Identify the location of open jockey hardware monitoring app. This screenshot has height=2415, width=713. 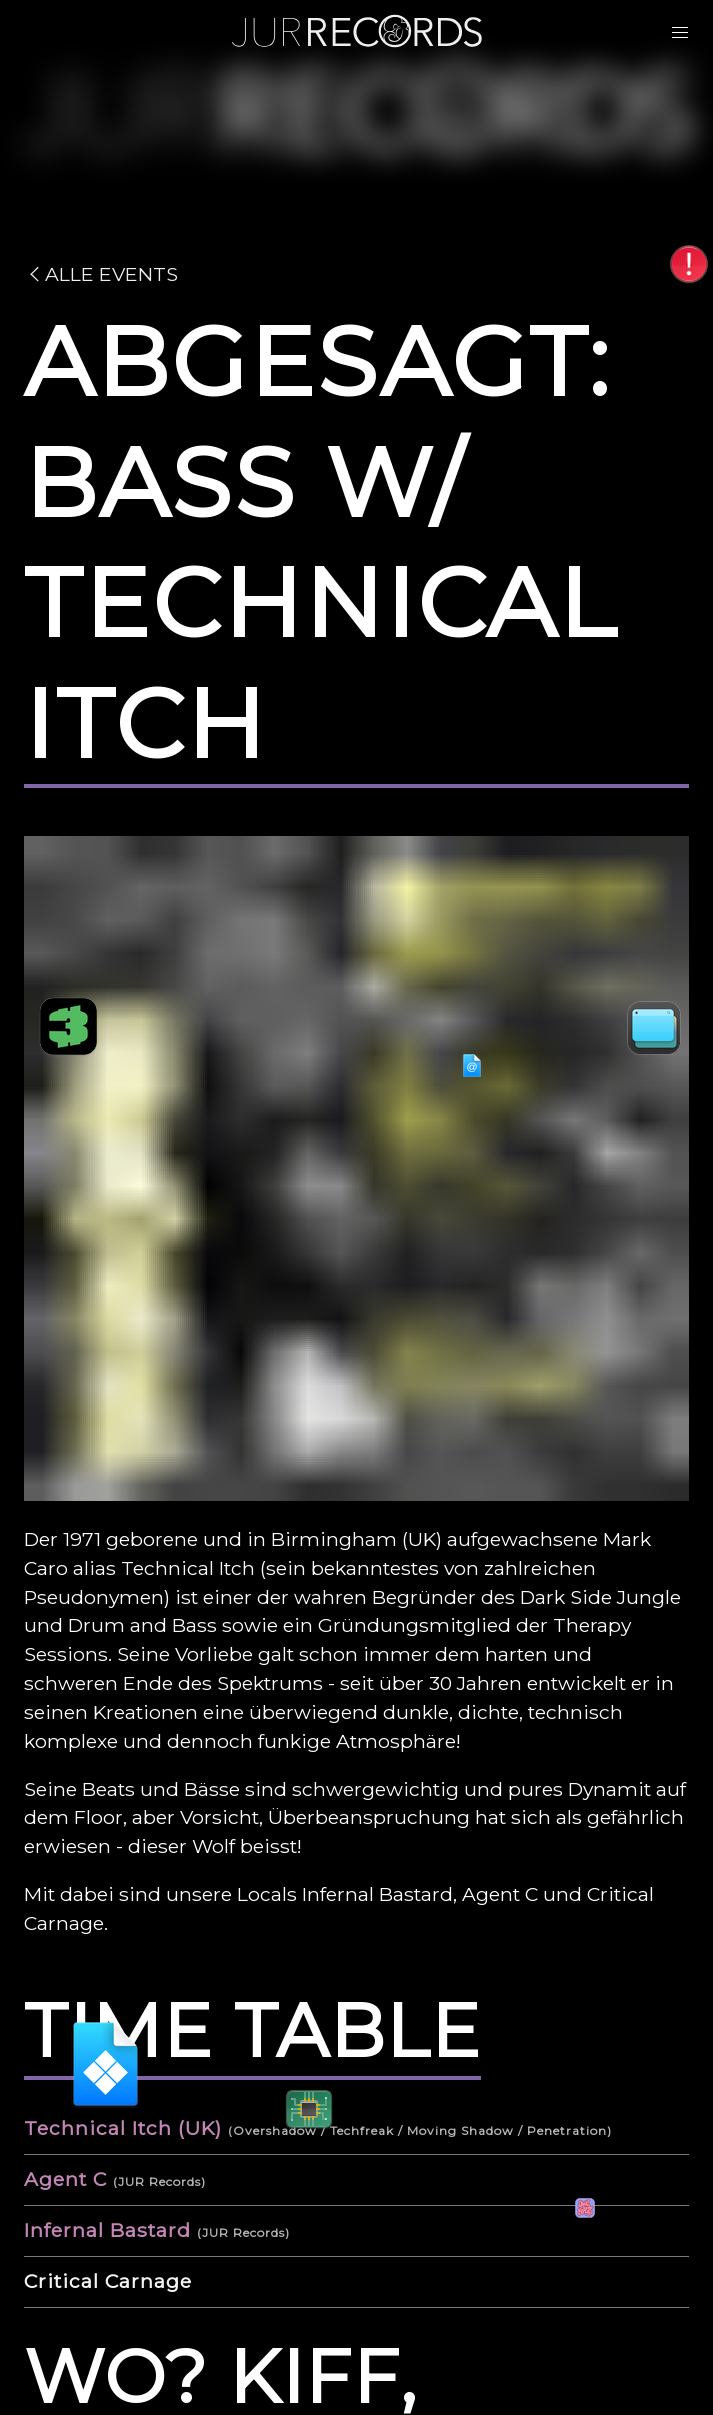
(309, 2109).